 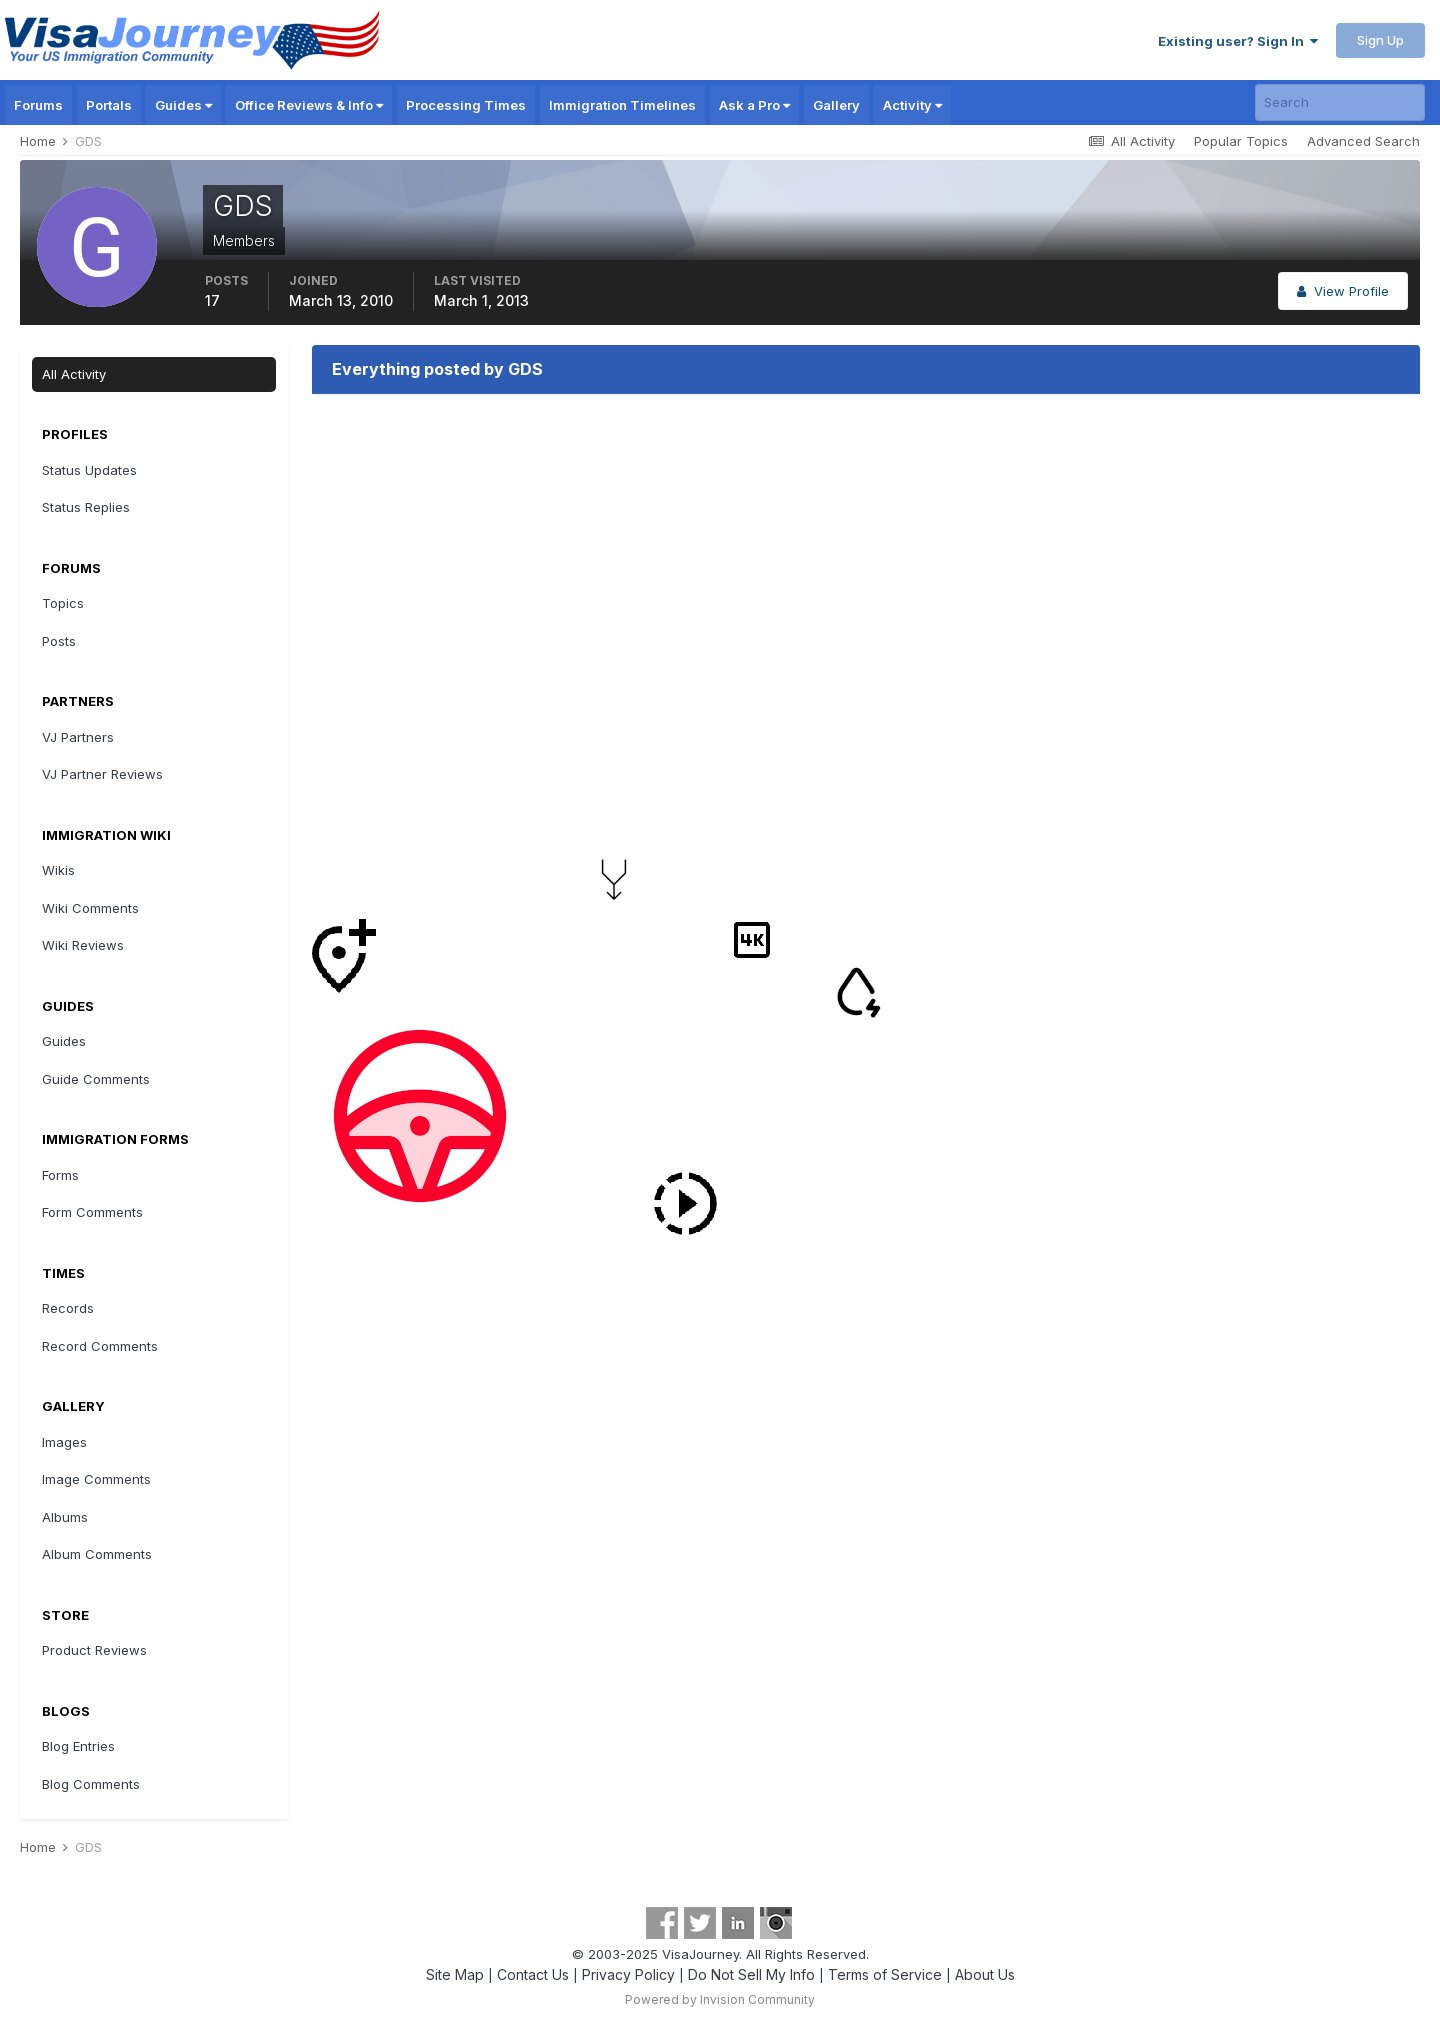 What do you see at coordinates (420, 1116) in the screenshot?
I see `access driving or navigation mode` at bounding box center [420, 1116].